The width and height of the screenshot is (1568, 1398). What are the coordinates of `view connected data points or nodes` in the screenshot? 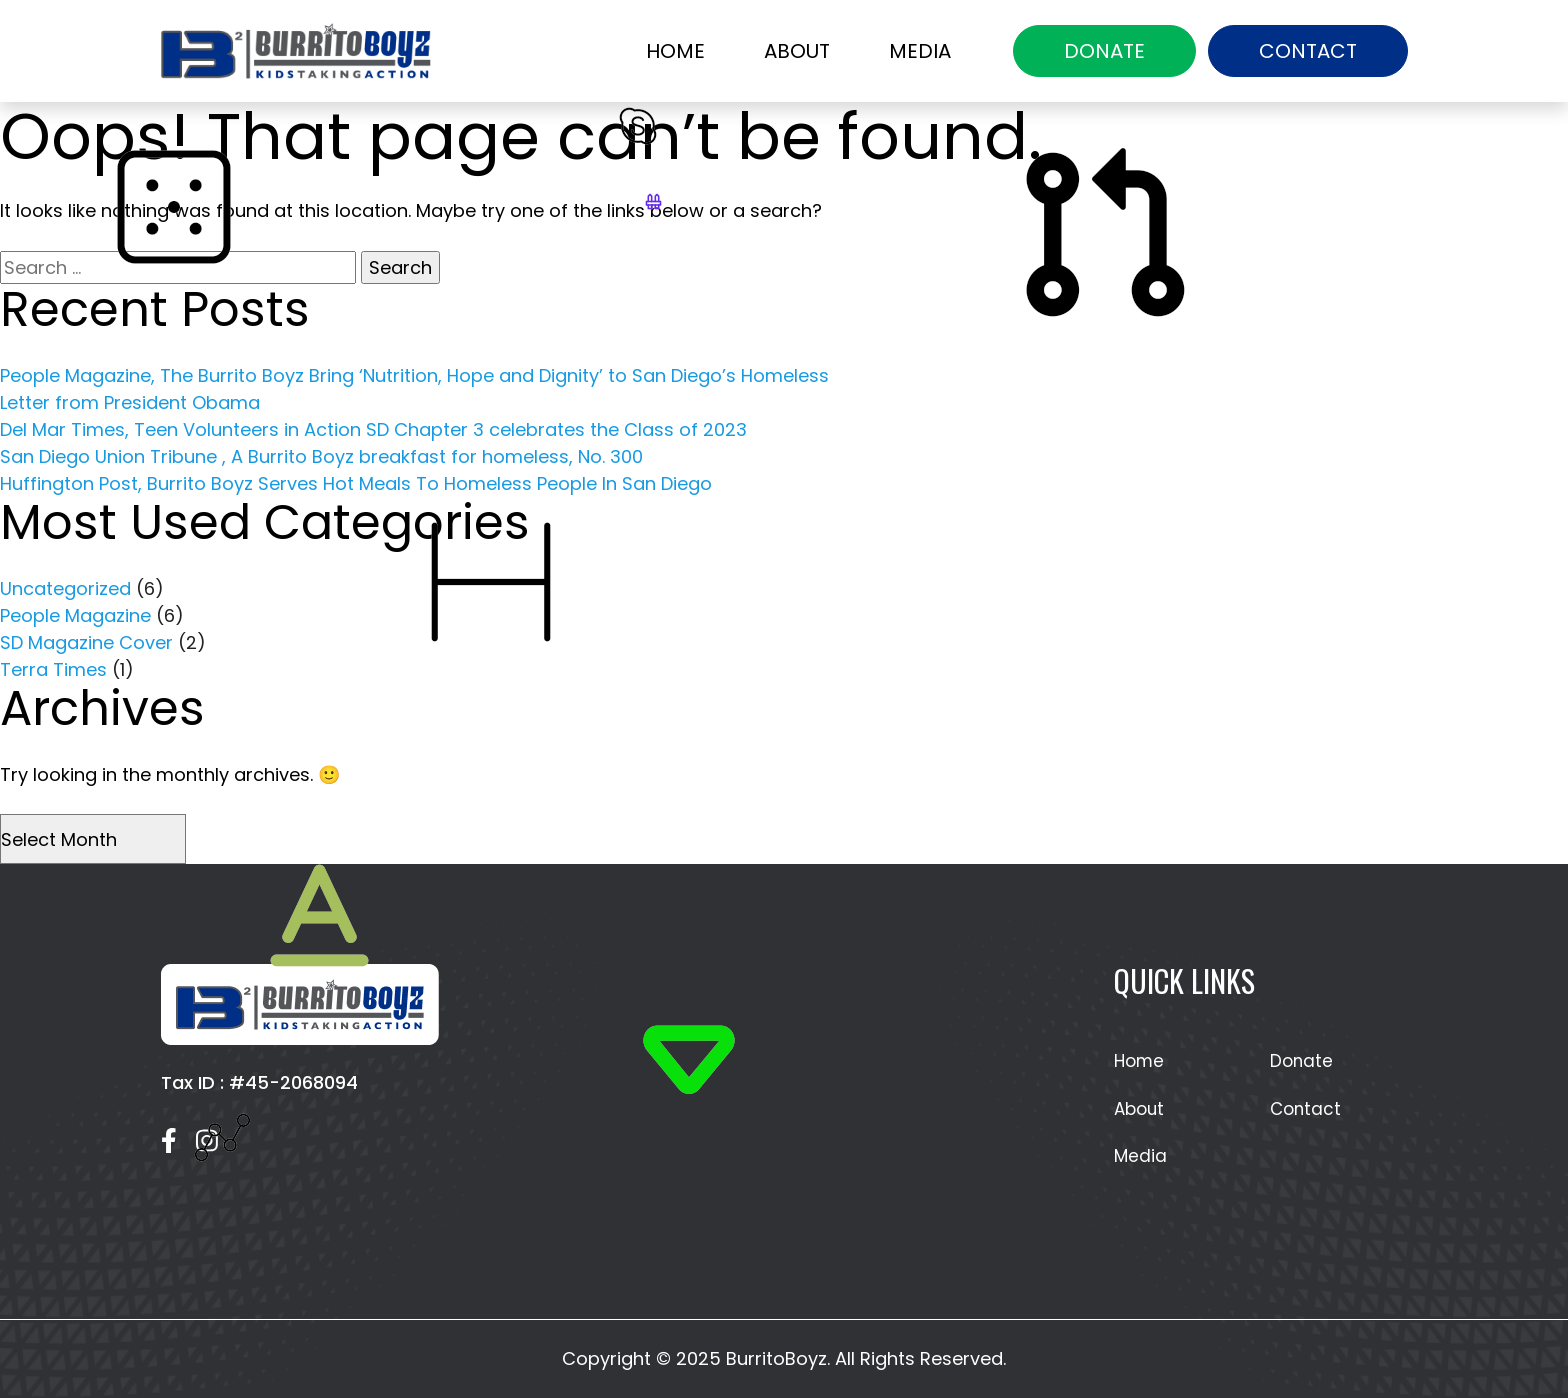 It's located at (222, 1137).